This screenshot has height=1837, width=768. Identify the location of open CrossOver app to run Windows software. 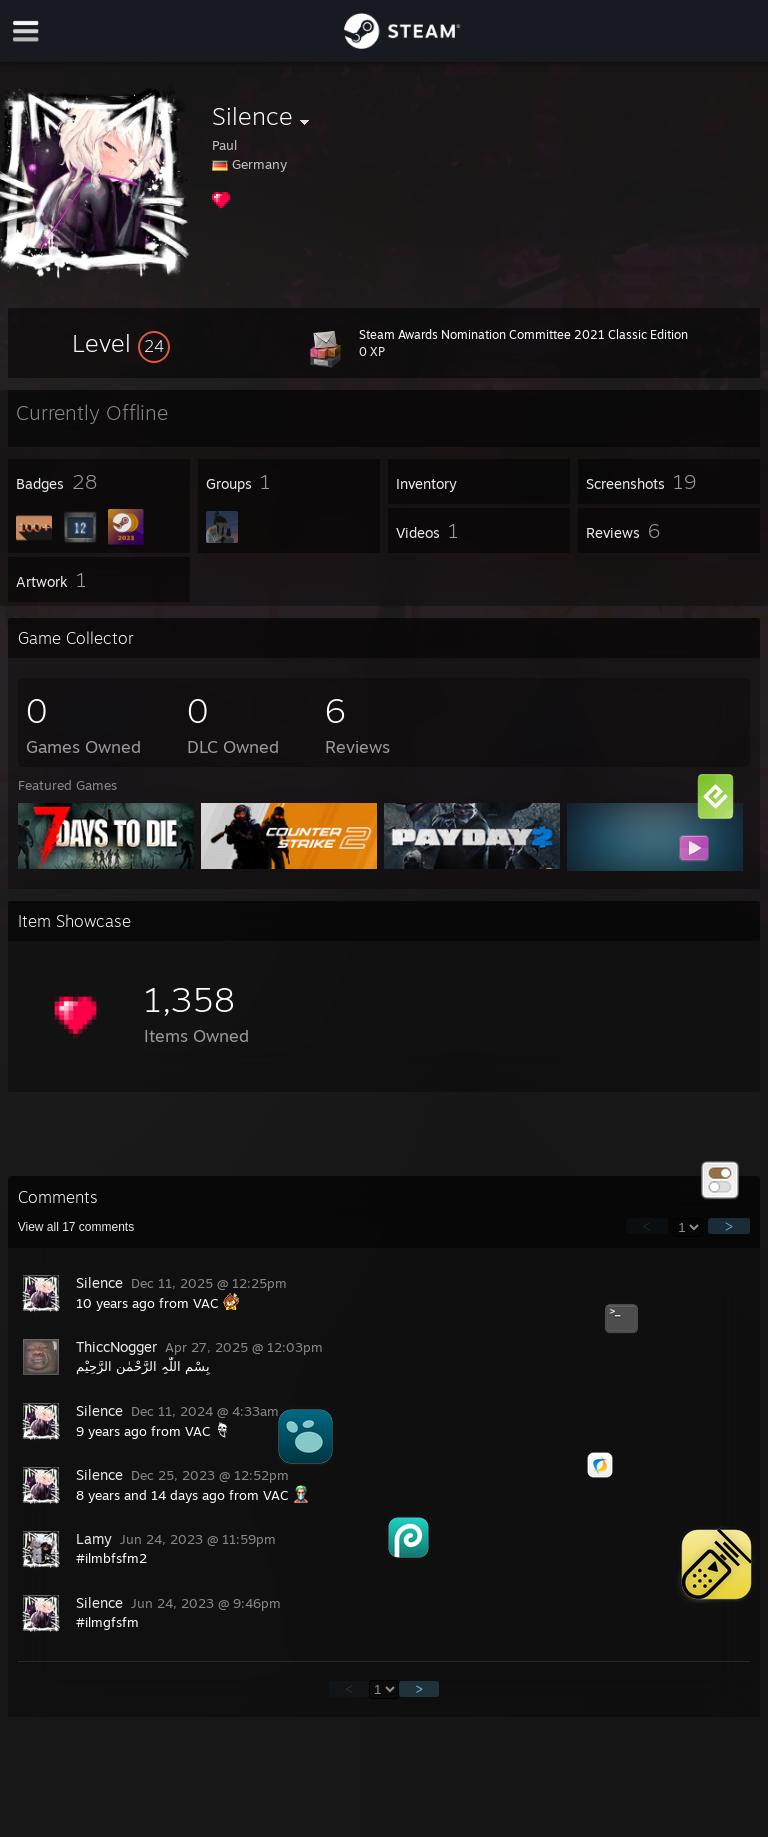
(600, 1465).